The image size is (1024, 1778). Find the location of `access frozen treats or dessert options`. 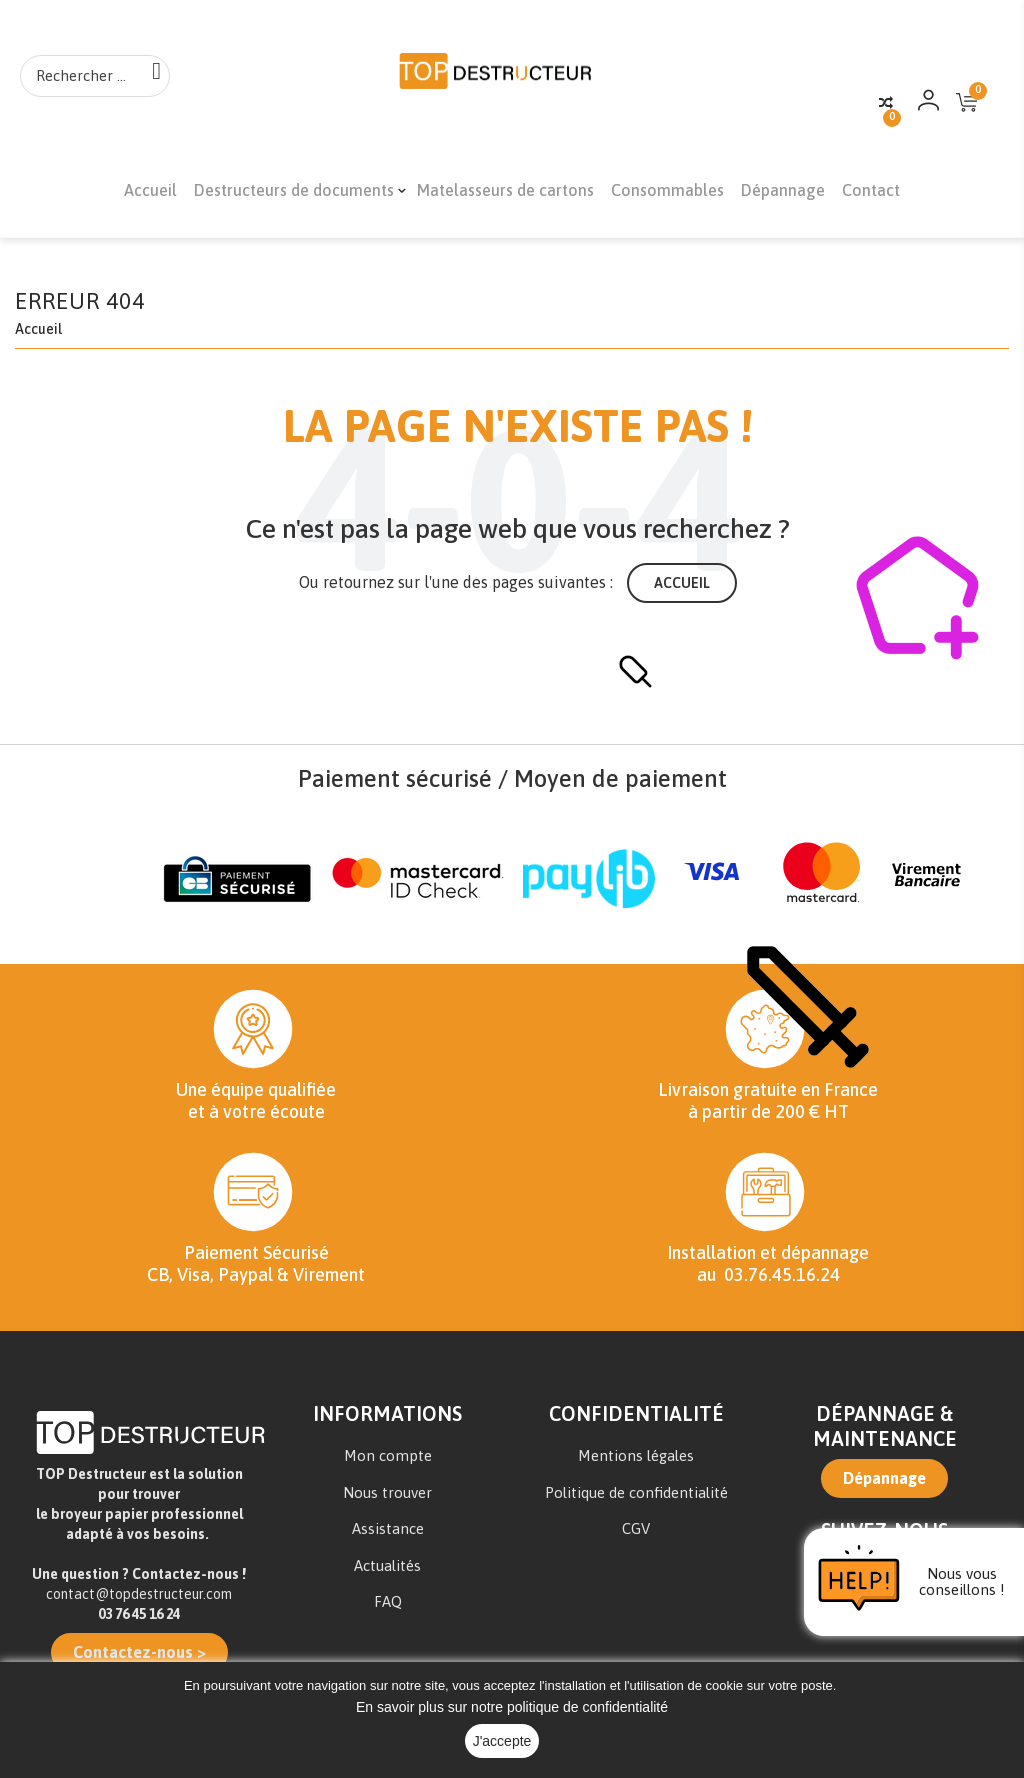

access frozen treats or dessert options is located at coordinates (635, 671).